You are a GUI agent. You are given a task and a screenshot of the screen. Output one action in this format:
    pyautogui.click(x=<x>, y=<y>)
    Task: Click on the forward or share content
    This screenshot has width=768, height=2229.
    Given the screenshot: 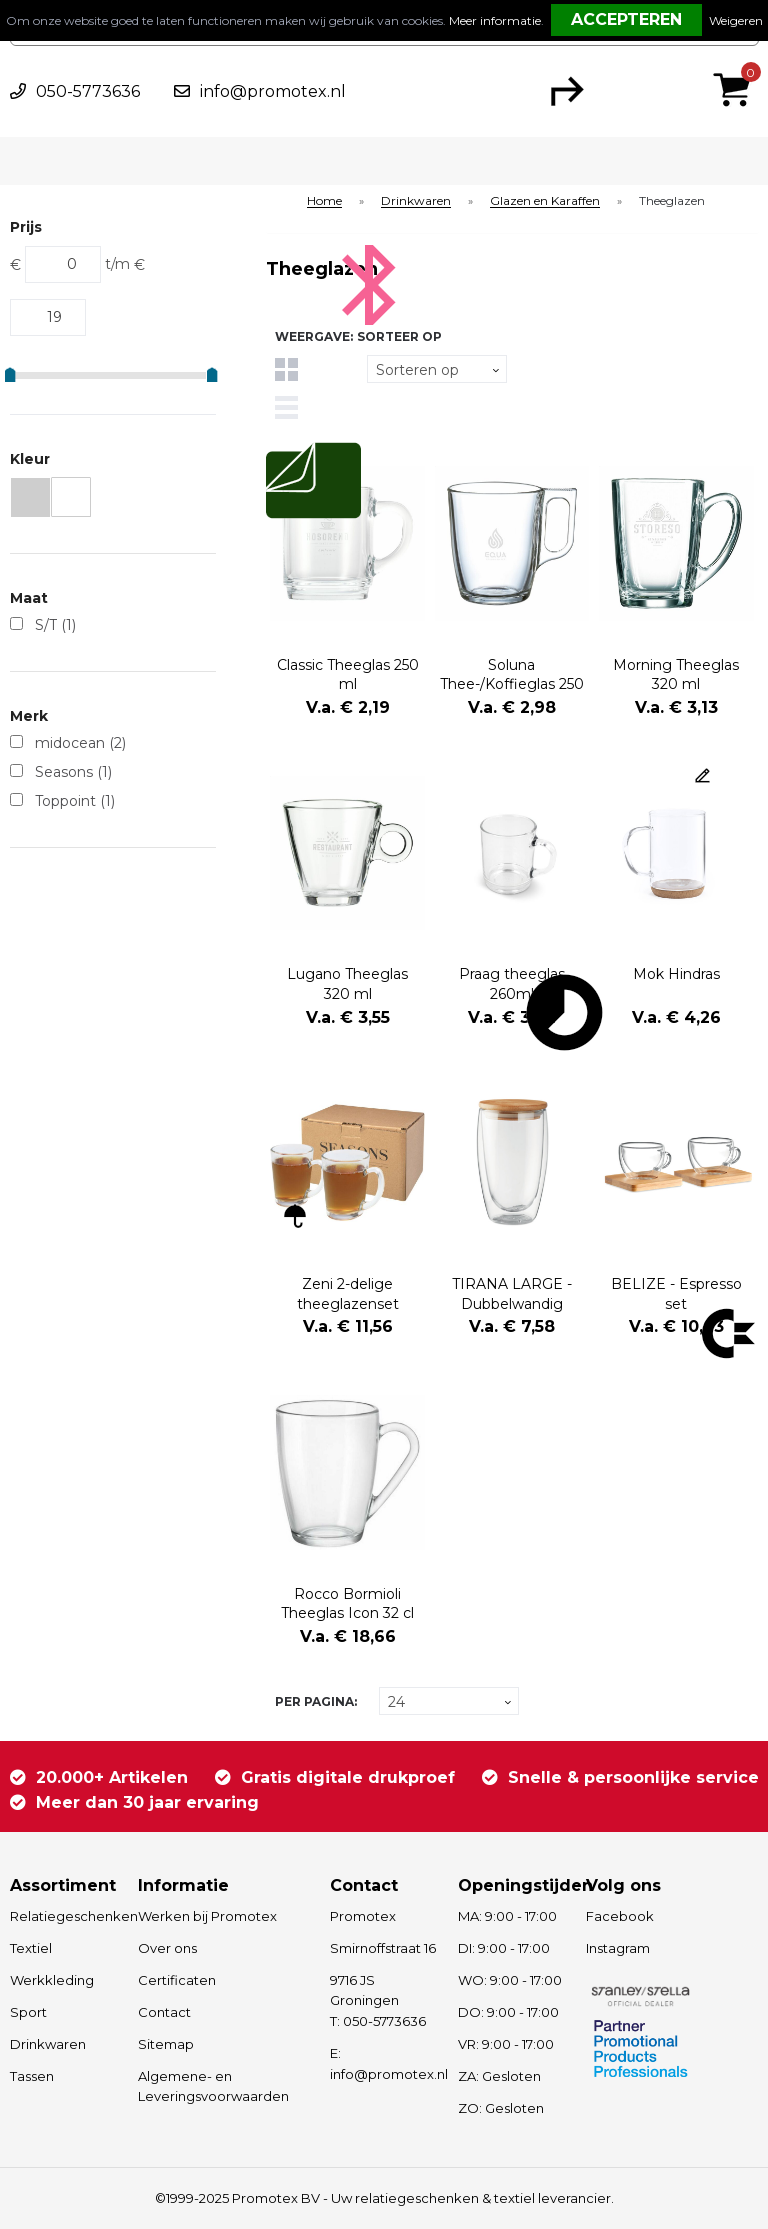 What is the action you would take?
    pyautogui.click(x=565, y=91)
    